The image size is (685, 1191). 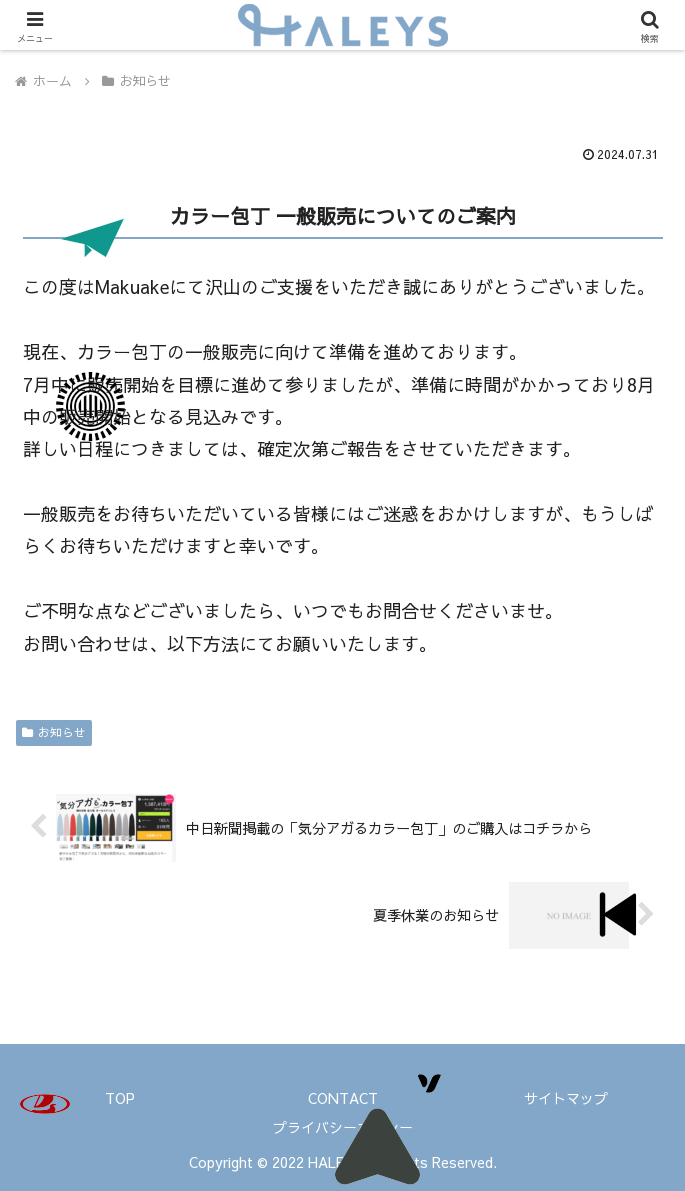 I want to click on open prezi presentation software, so click(x=90, y=406).